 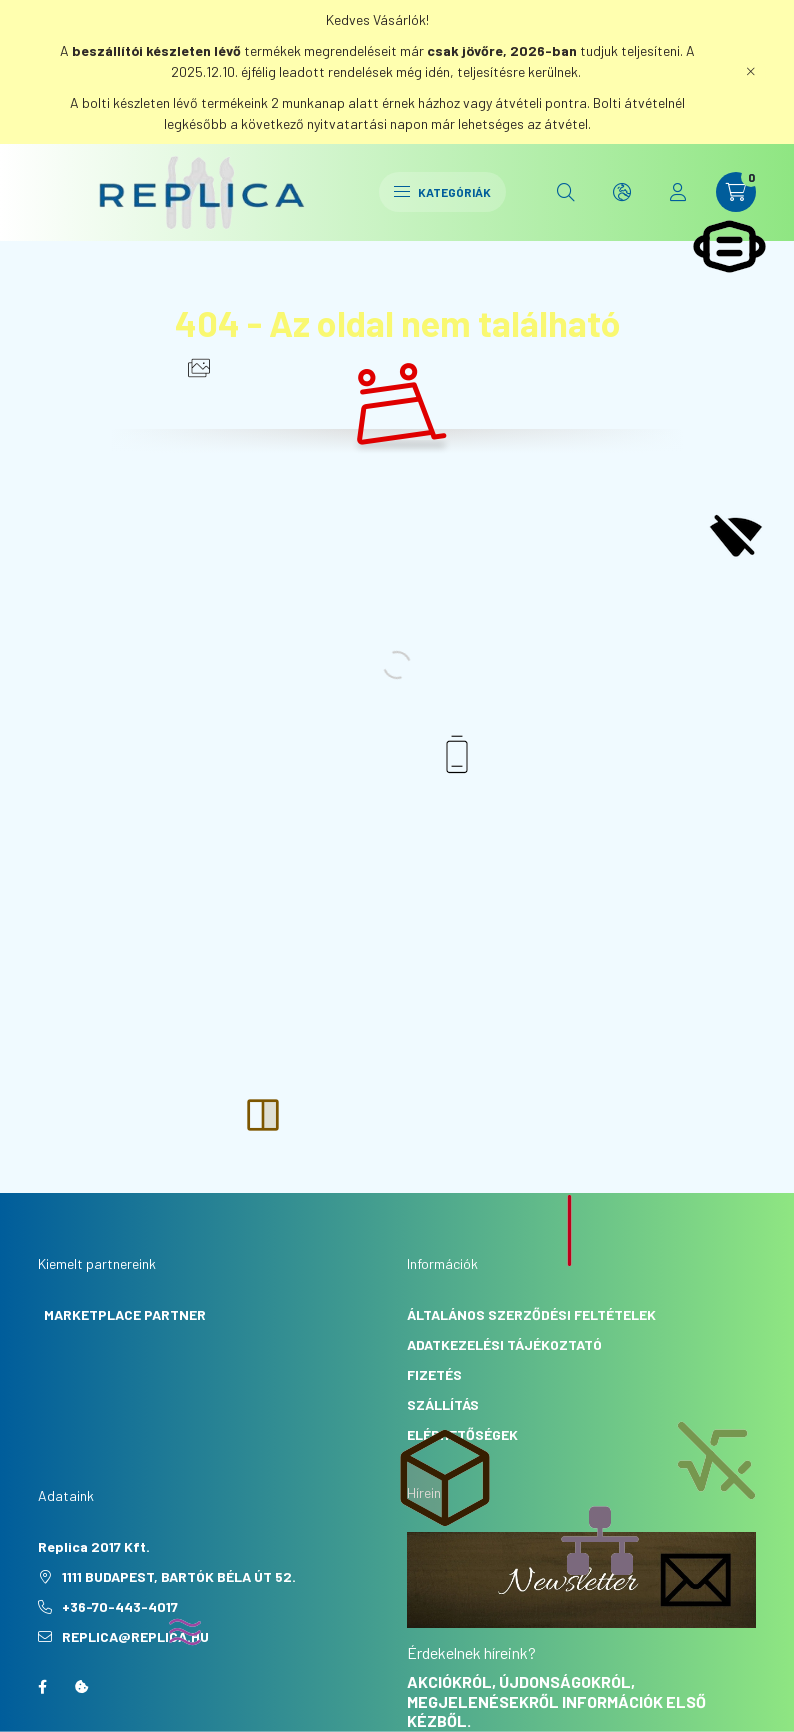 What do you see at coordinates (457, 755) in the screenshot?
I see `indicates low battery status` at bounding box center [457, 755].